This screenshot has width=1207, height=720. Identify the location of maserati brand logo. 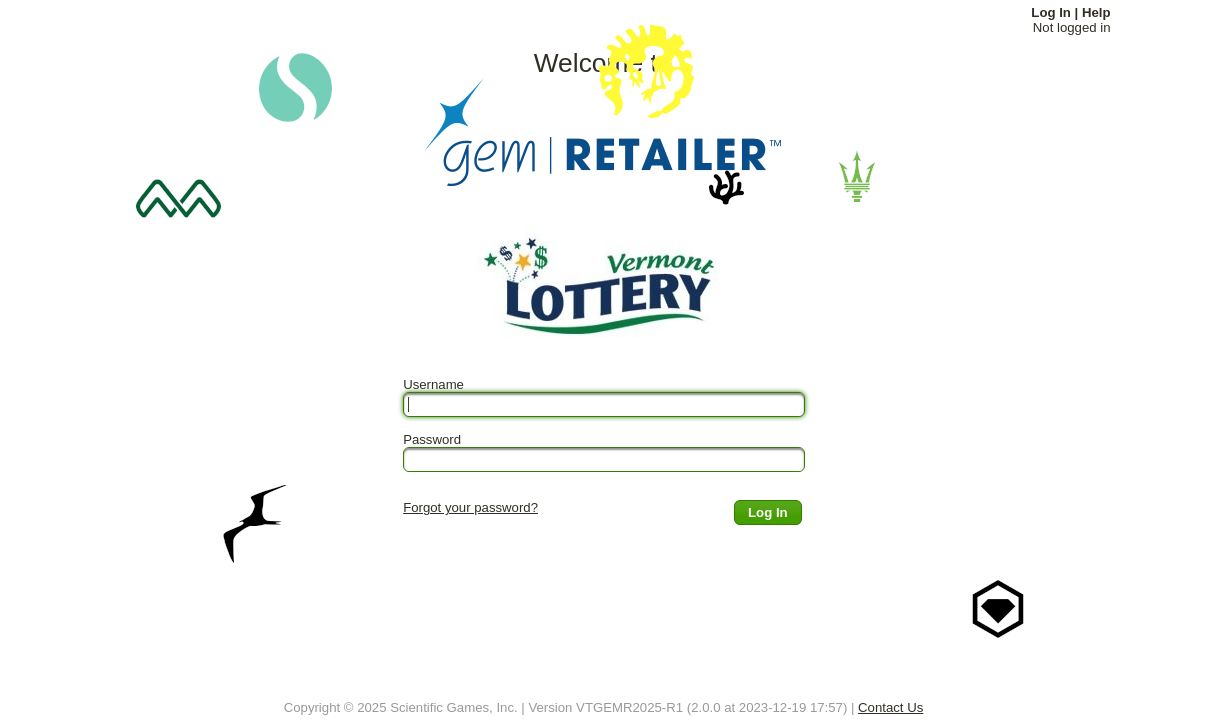
(857, 176).